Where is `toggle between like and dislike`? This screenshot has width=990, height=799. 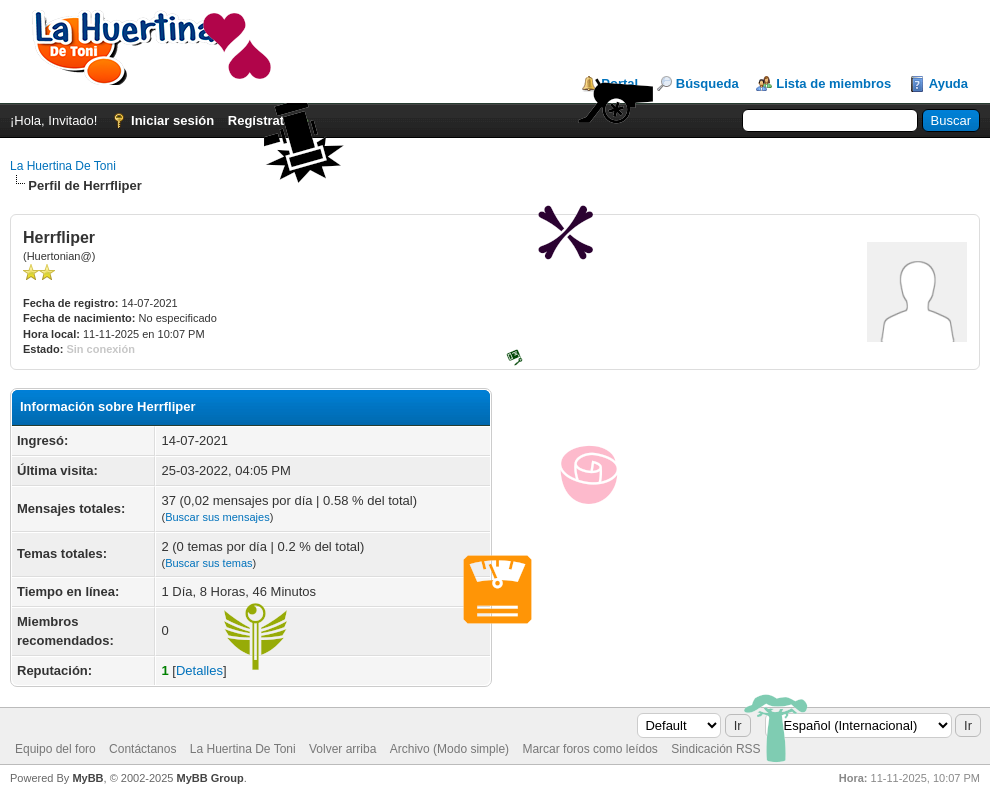
toggle between like and dislike is located at coordinates (237, 46).